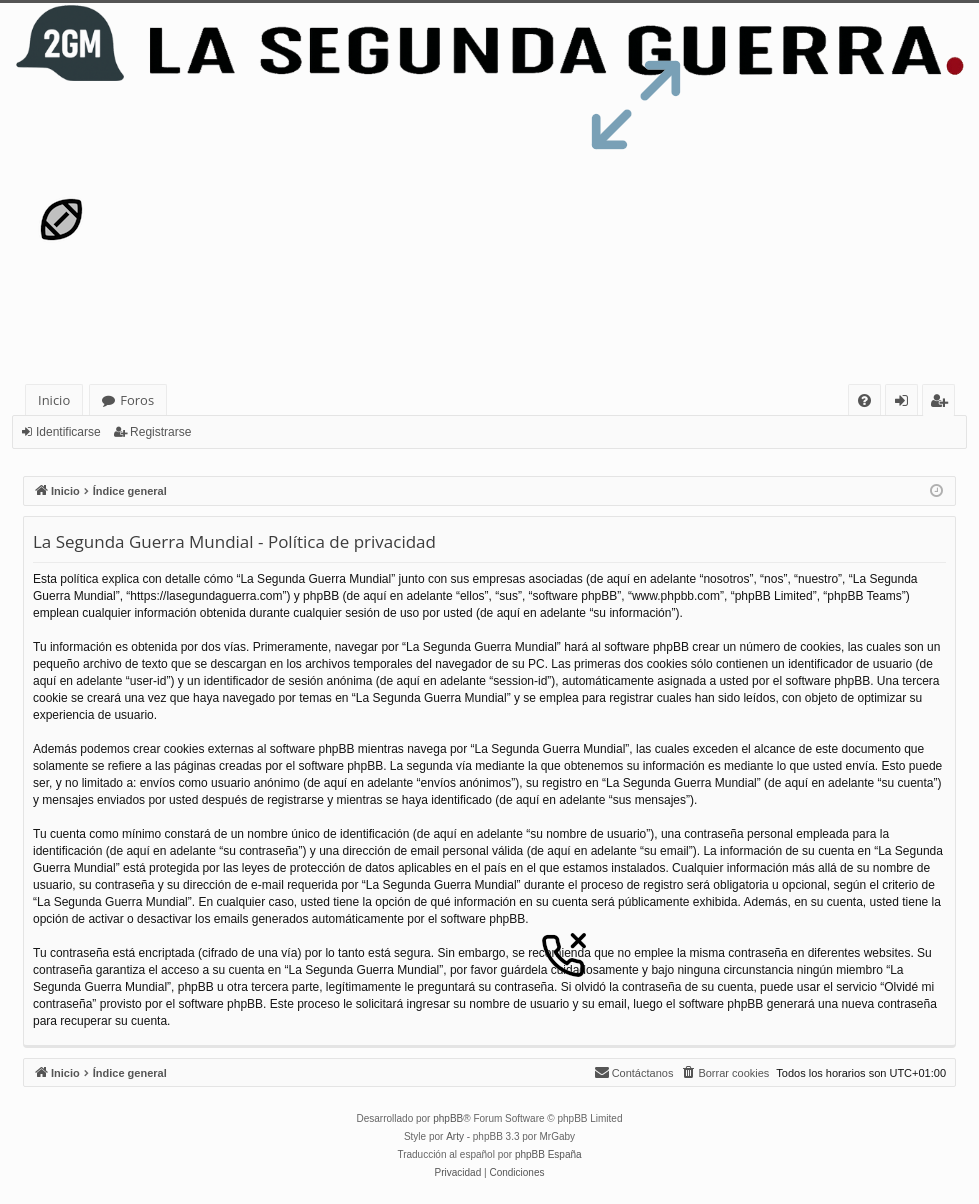 Image resolution: width=979 pixels, height=1204 pixels. What do you see at coordinates (563, 956) in the screenshot?
I see `indicates a missed phone call` at bounding box center [563, 956].